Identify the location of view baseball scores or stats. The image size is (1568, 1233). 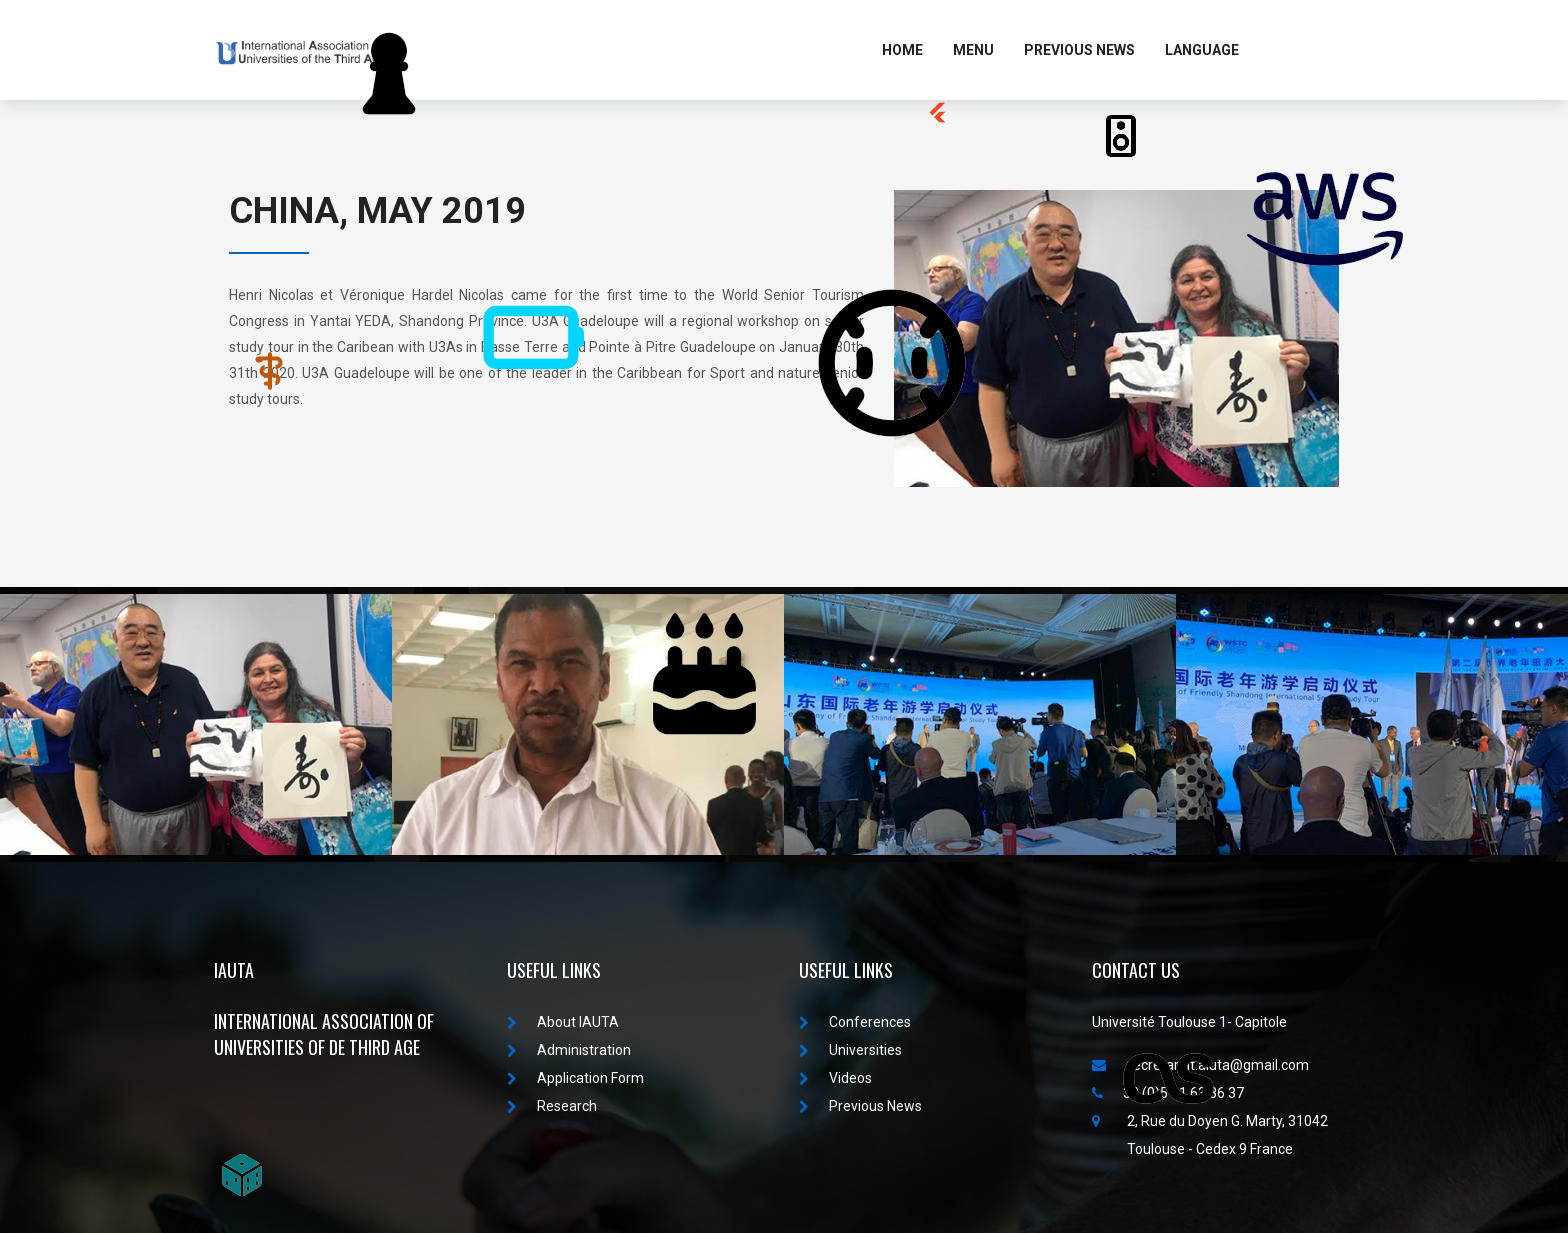
(892, 363).